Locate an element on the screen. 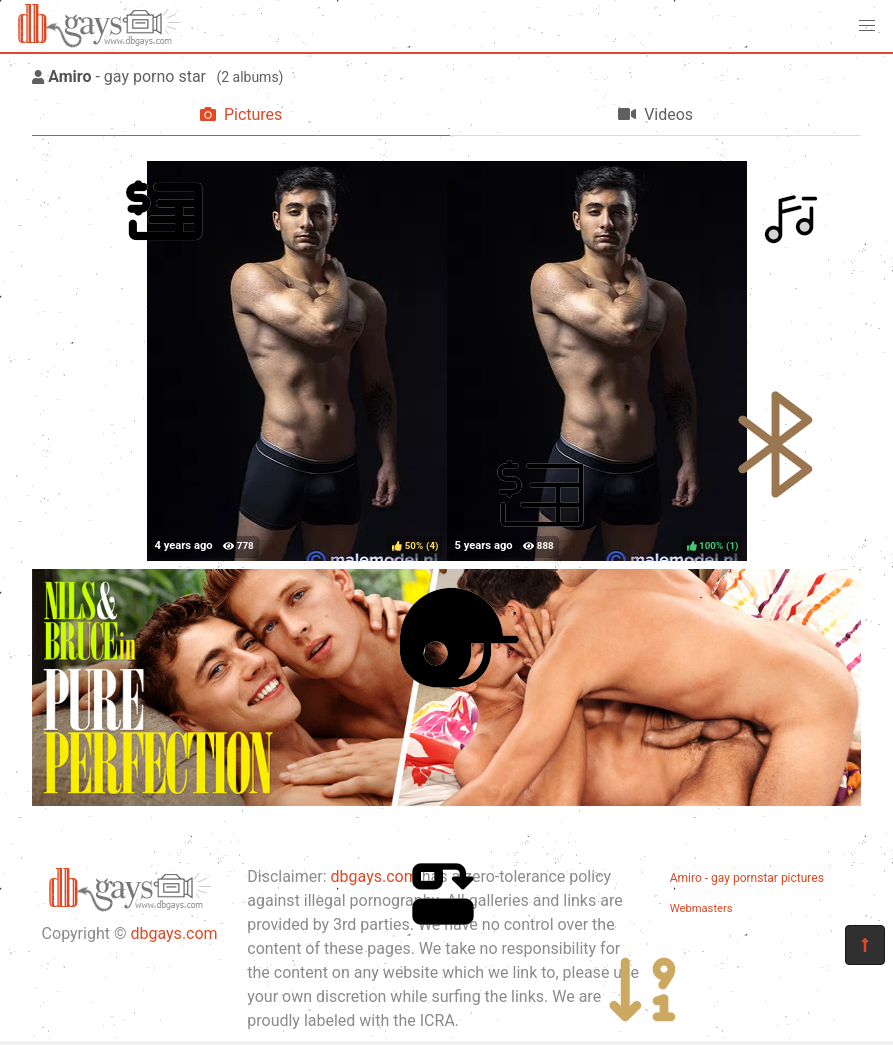 The image size is (893, 1045). view baseball or sports equipment is located at coordinates (455, 639).